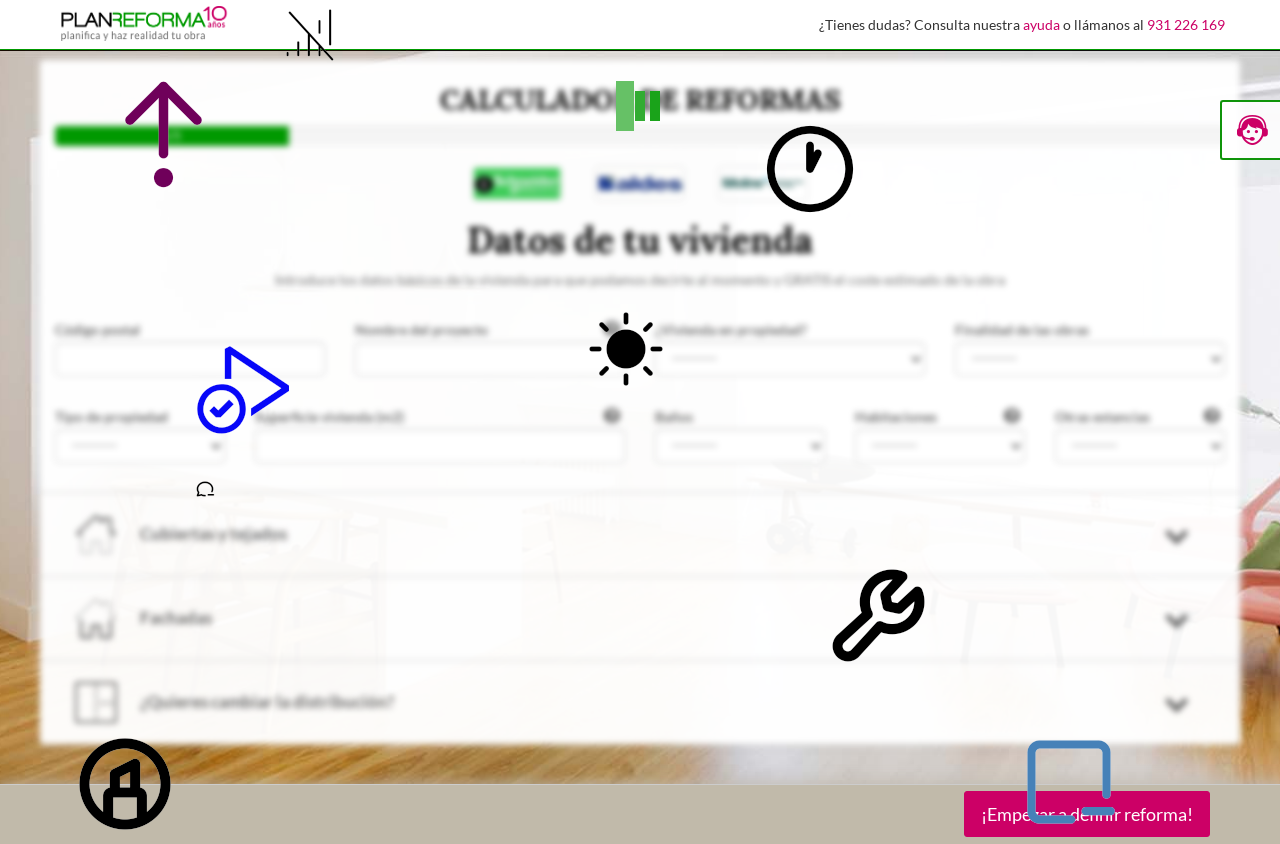  Describe the element at coordinates (244, 385) in the screenshot. I see `run tests with code coverage enabled` at that location.